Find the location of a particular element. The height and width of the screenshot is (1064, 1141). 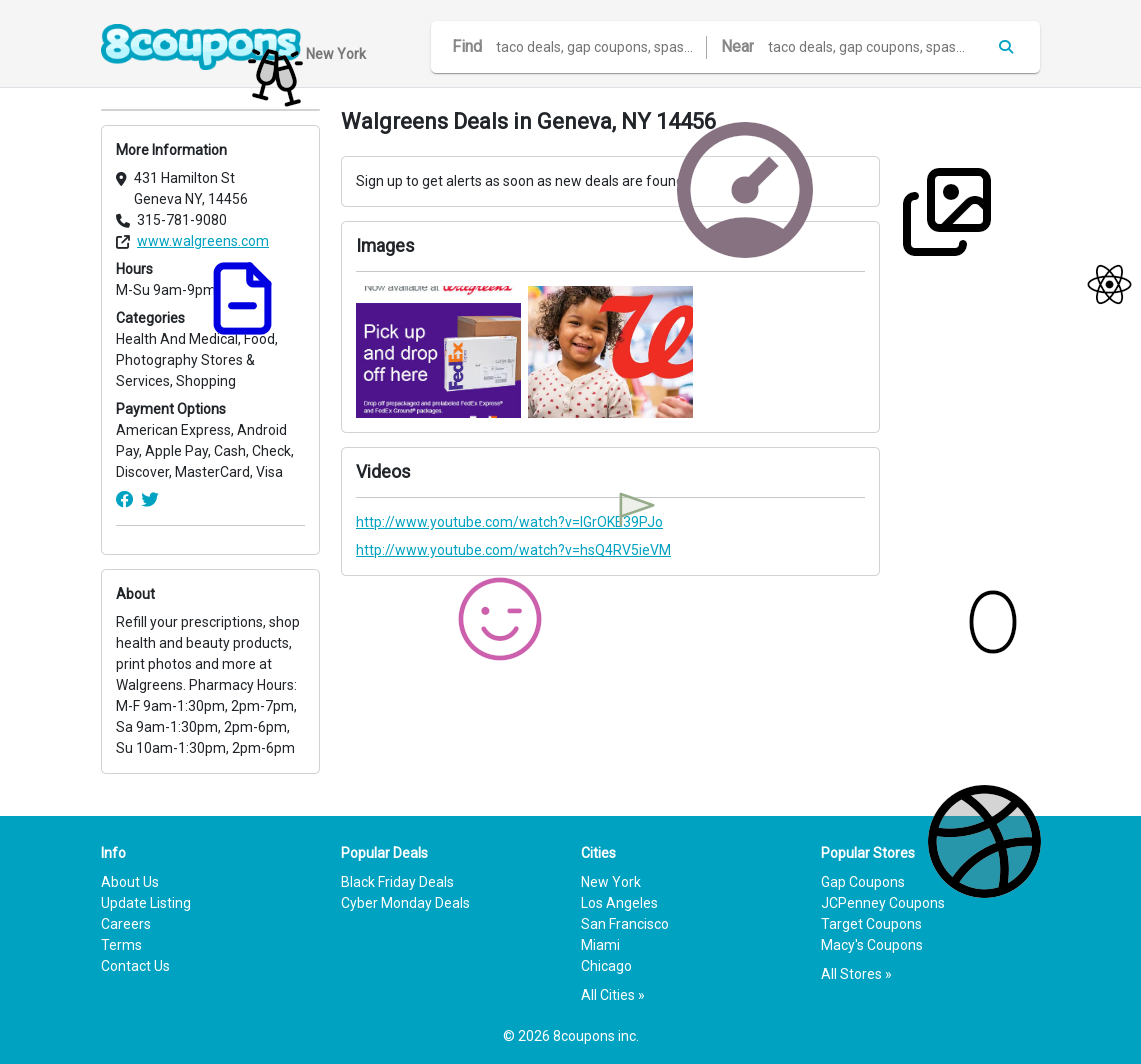

flag or mark an item for follow-up is located at coordinates (633, 509).